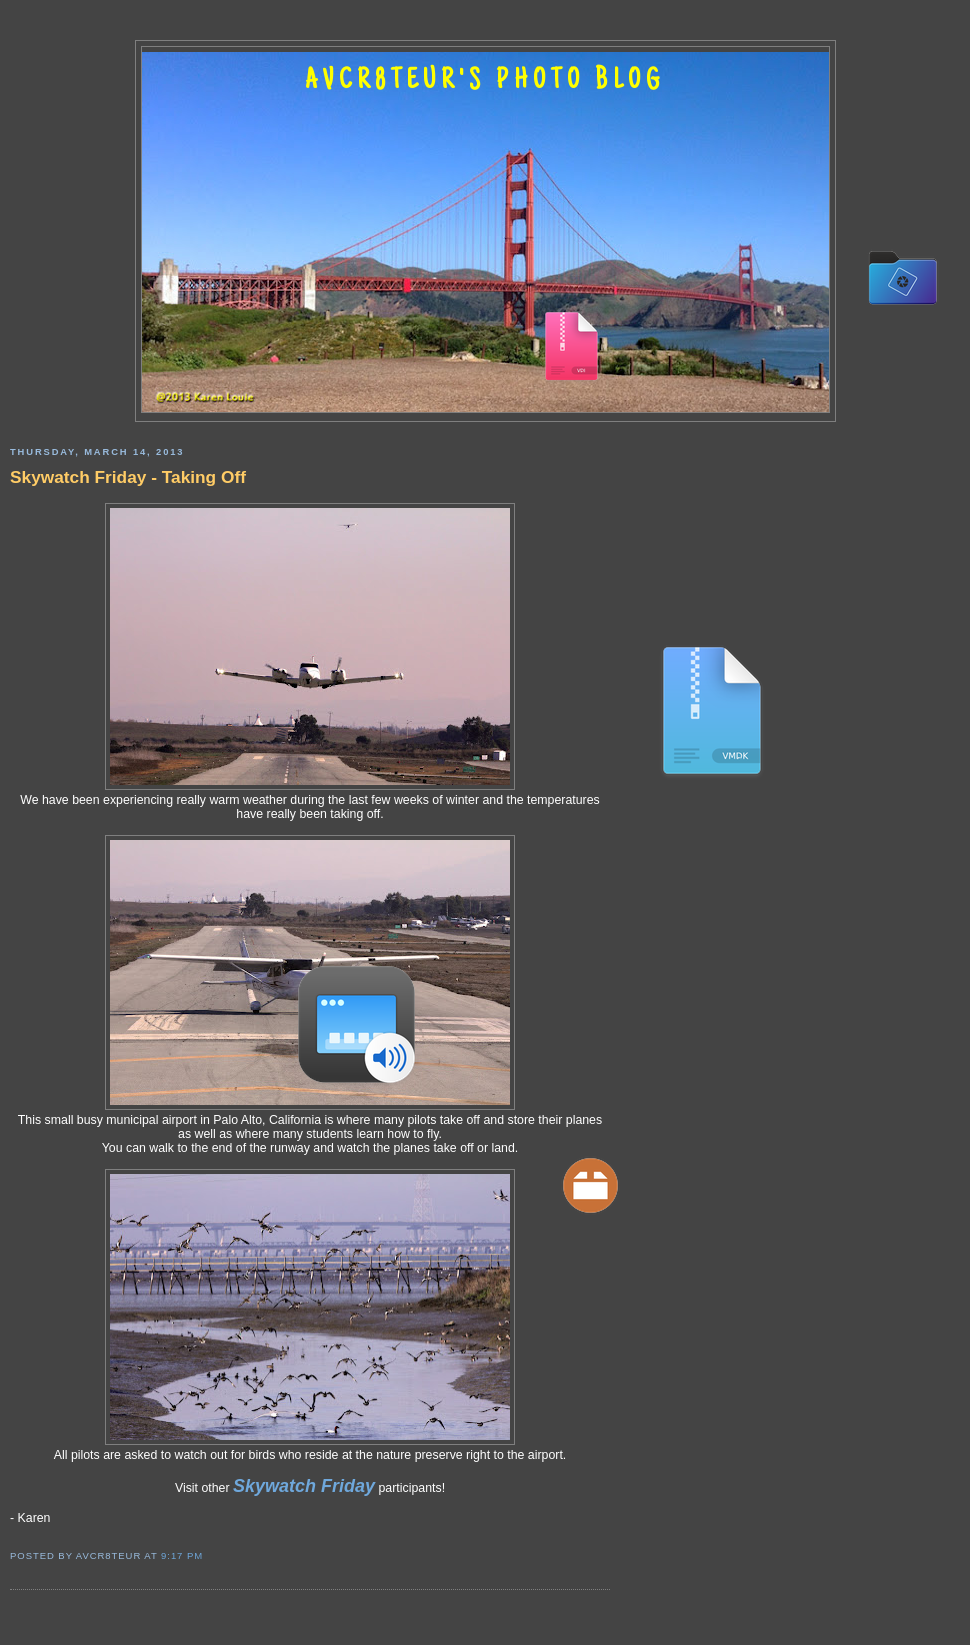 The height and width of the screenshot is (1645, 970). Describe the element at coordinates (356, 1024) in the screenshot. I see `open mpd music player daemon app` at that location.